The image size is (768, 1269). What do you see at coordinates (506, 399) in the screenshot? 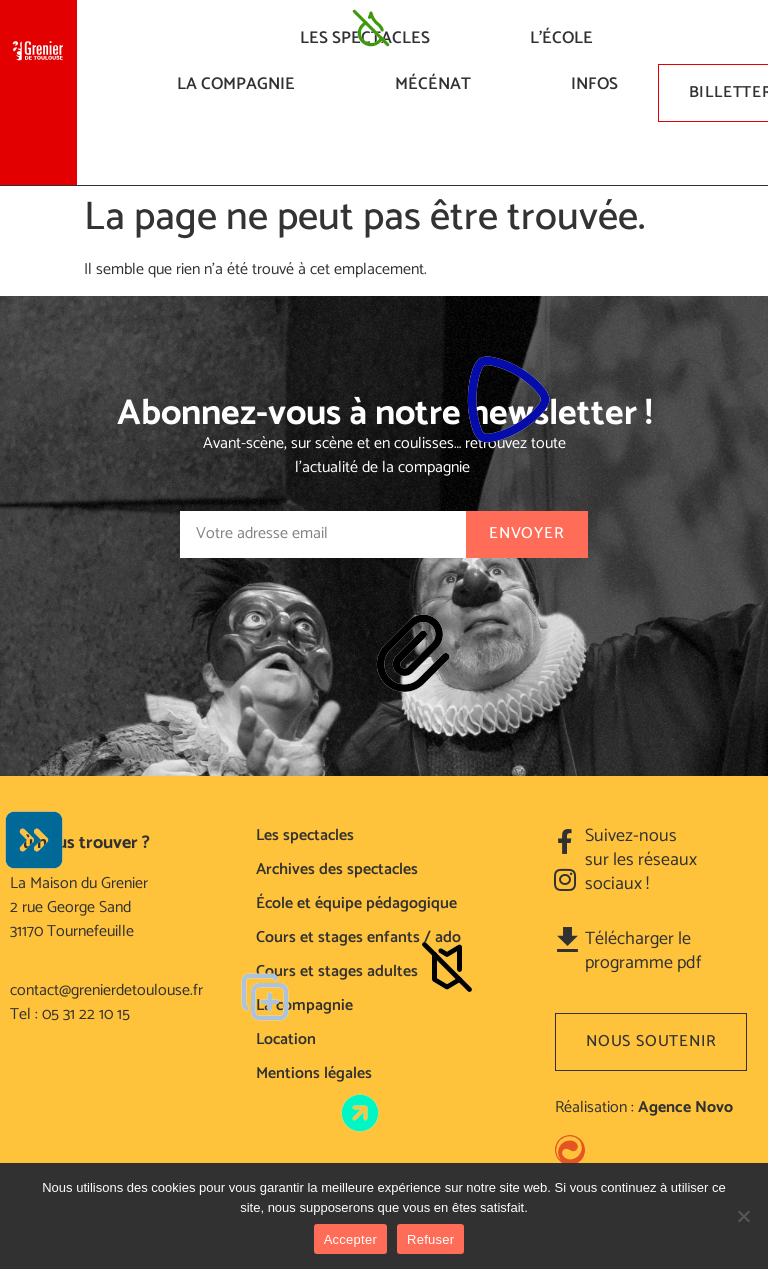
I see `open the Zalando shopping app` at bounding box center [506, 399].